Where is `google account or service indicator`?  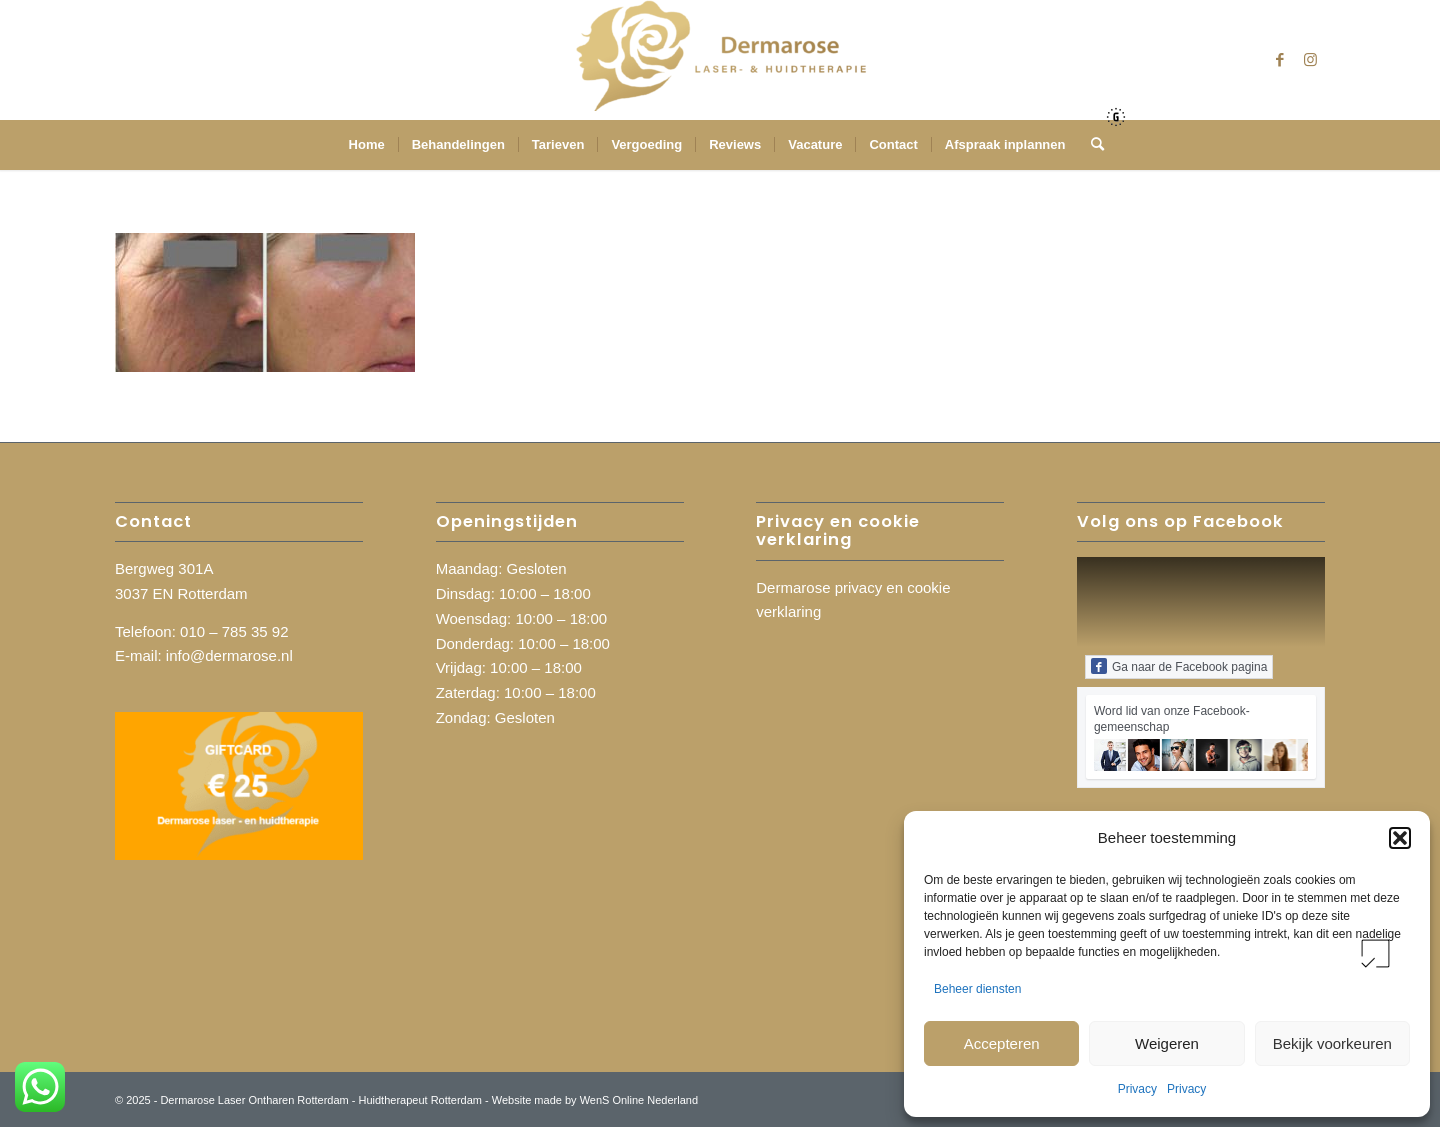
google account or service indicator is located at coordinates (1116, 117).